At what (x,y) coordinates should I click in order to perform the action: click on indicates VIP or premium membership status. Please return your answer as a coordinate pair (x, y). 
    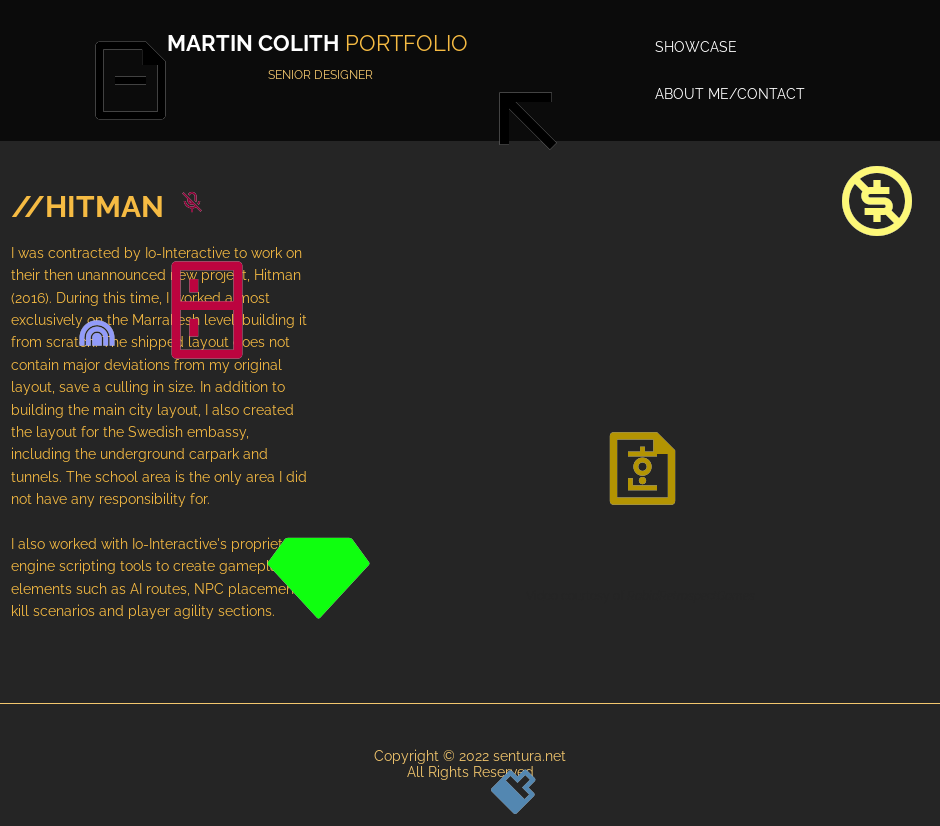
    Looking at the image, I should click on (318, 576).